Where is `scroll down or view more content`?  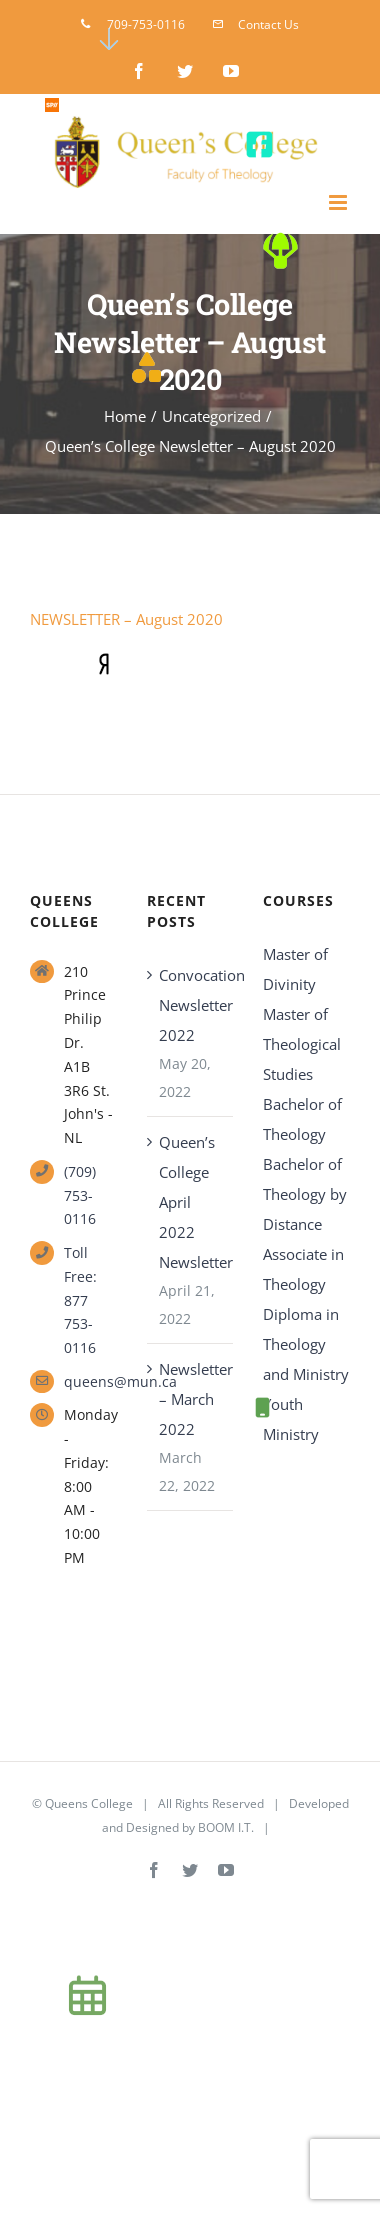
scroll down or view more content is located at coordinates (109, 39).